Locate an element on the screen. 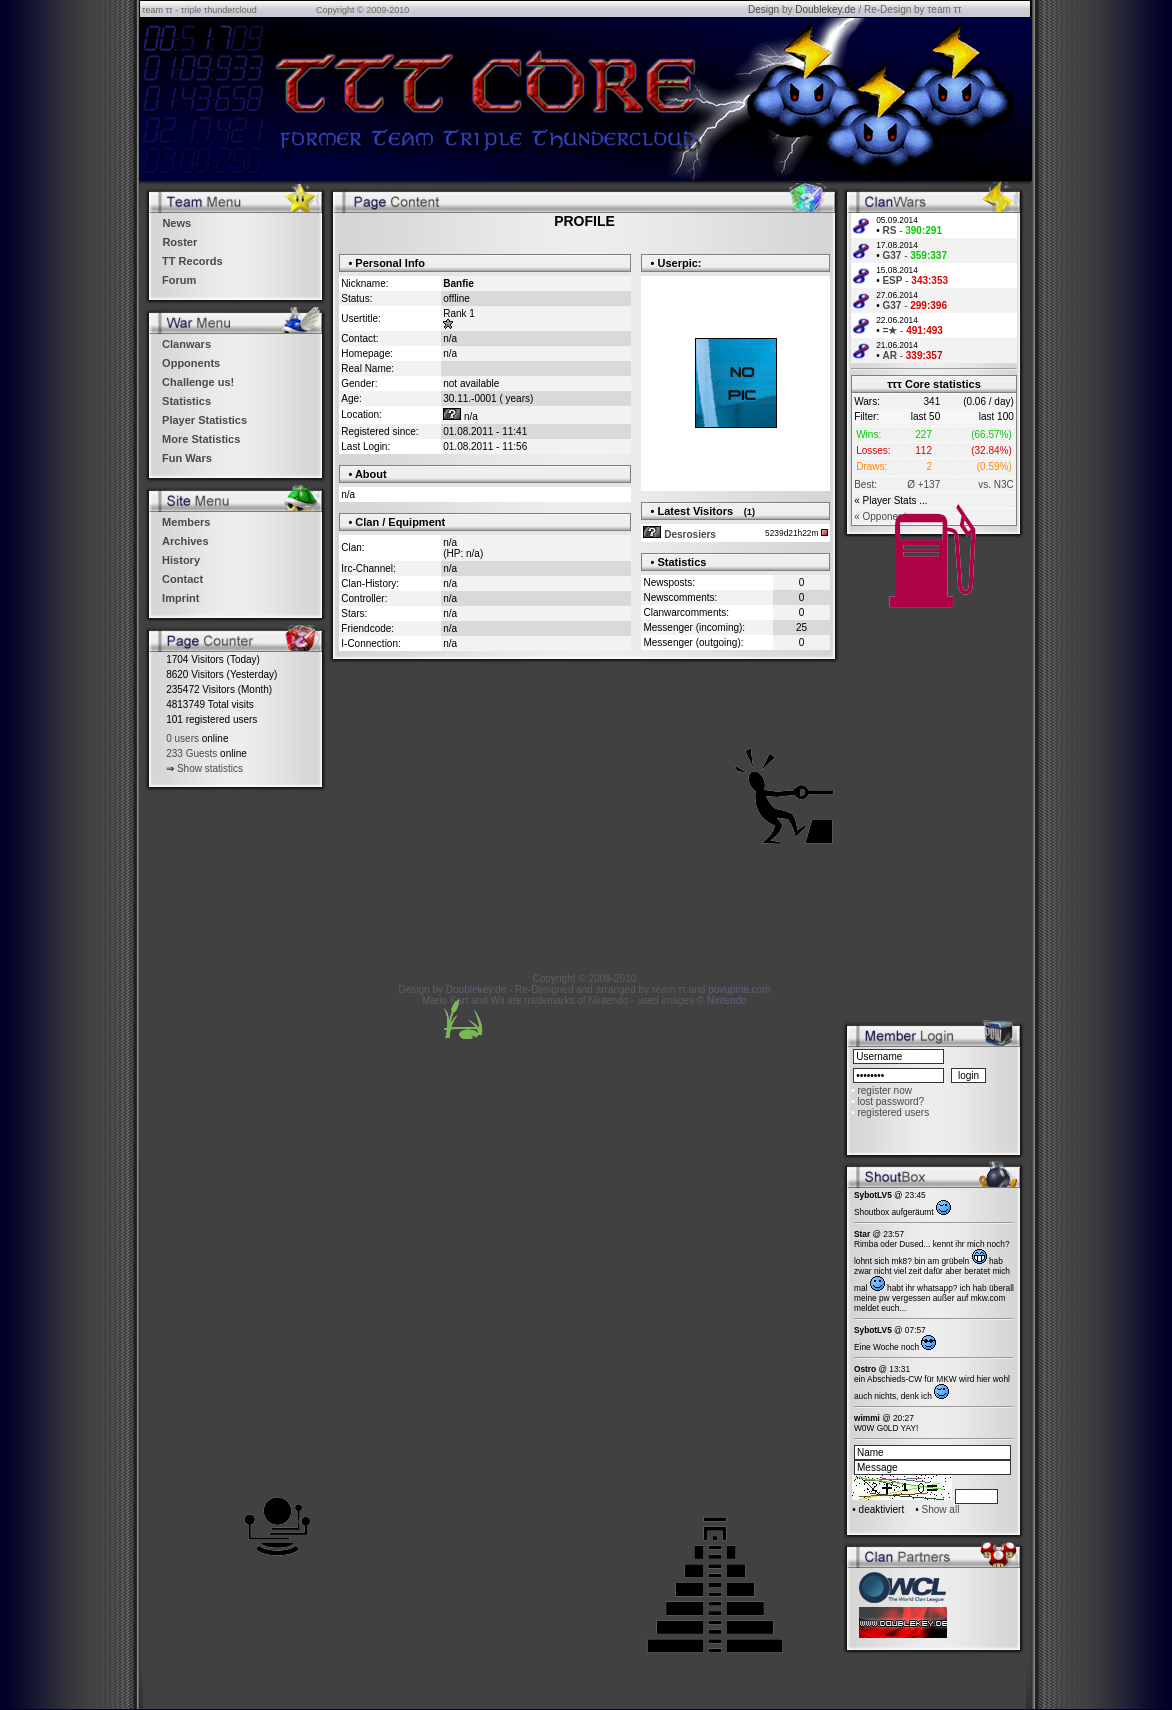  explore ancient civilizations or history content is located at coordinates (715, 1585).